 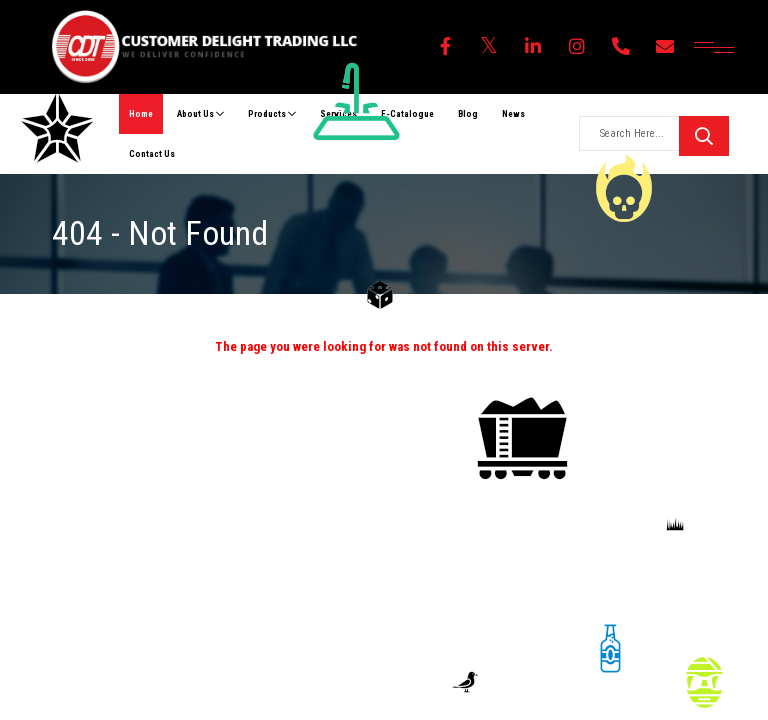 What do you see at coordinates (380, 295) in the screenshot?
I see `roll the dice or randomize` at bounding box center [380, 295].